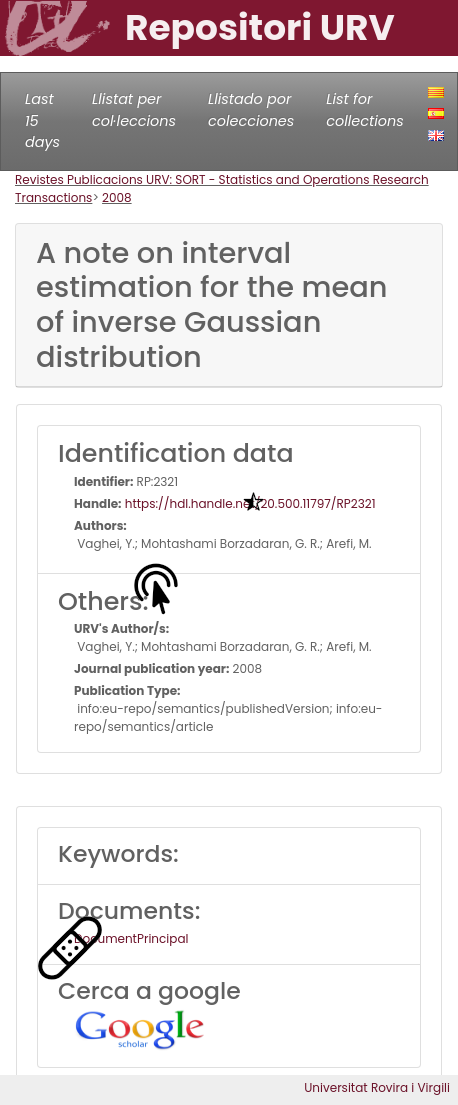 The width and height of the screenshot is (458, 1105). Describe the element at coordinates (156, 589) in the screenshot. I see `tap or click interaction indicator` at that location.